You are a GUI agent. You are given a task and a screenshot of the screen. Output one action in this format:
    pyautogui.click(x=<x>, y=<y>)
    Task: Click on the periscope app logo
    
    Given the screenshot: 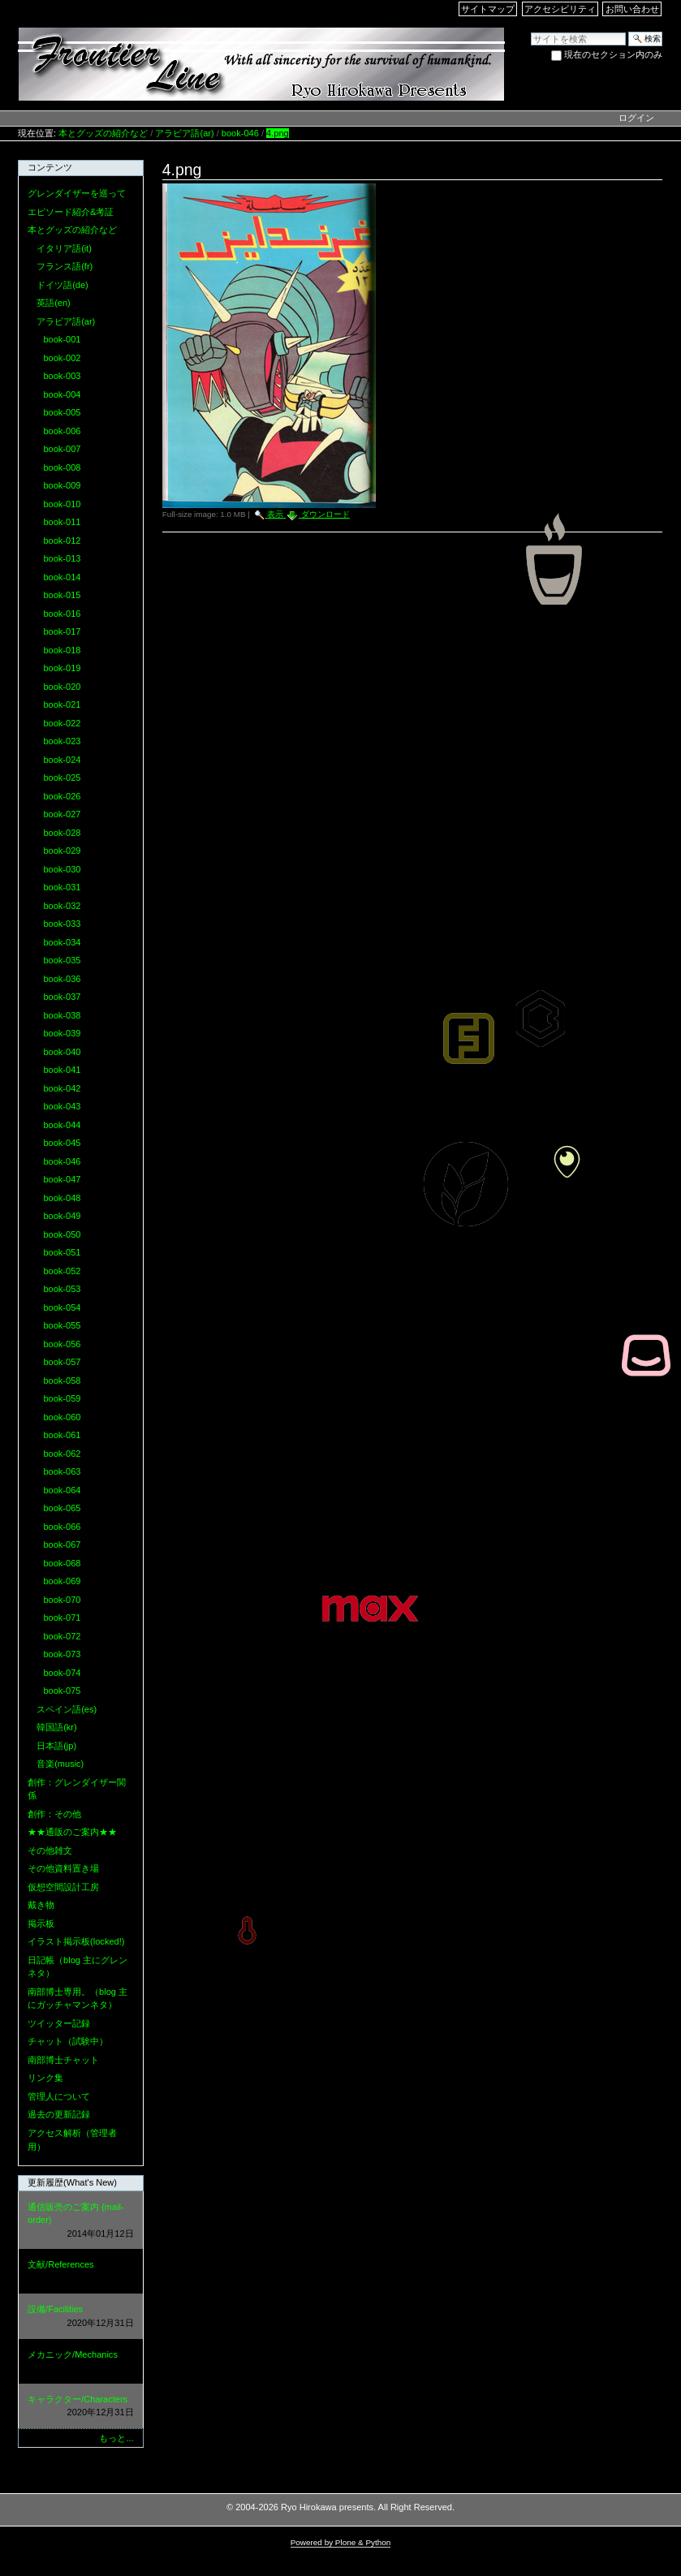 What is the action you would take?
    pyautogui.click(x=567, y=1161)
    